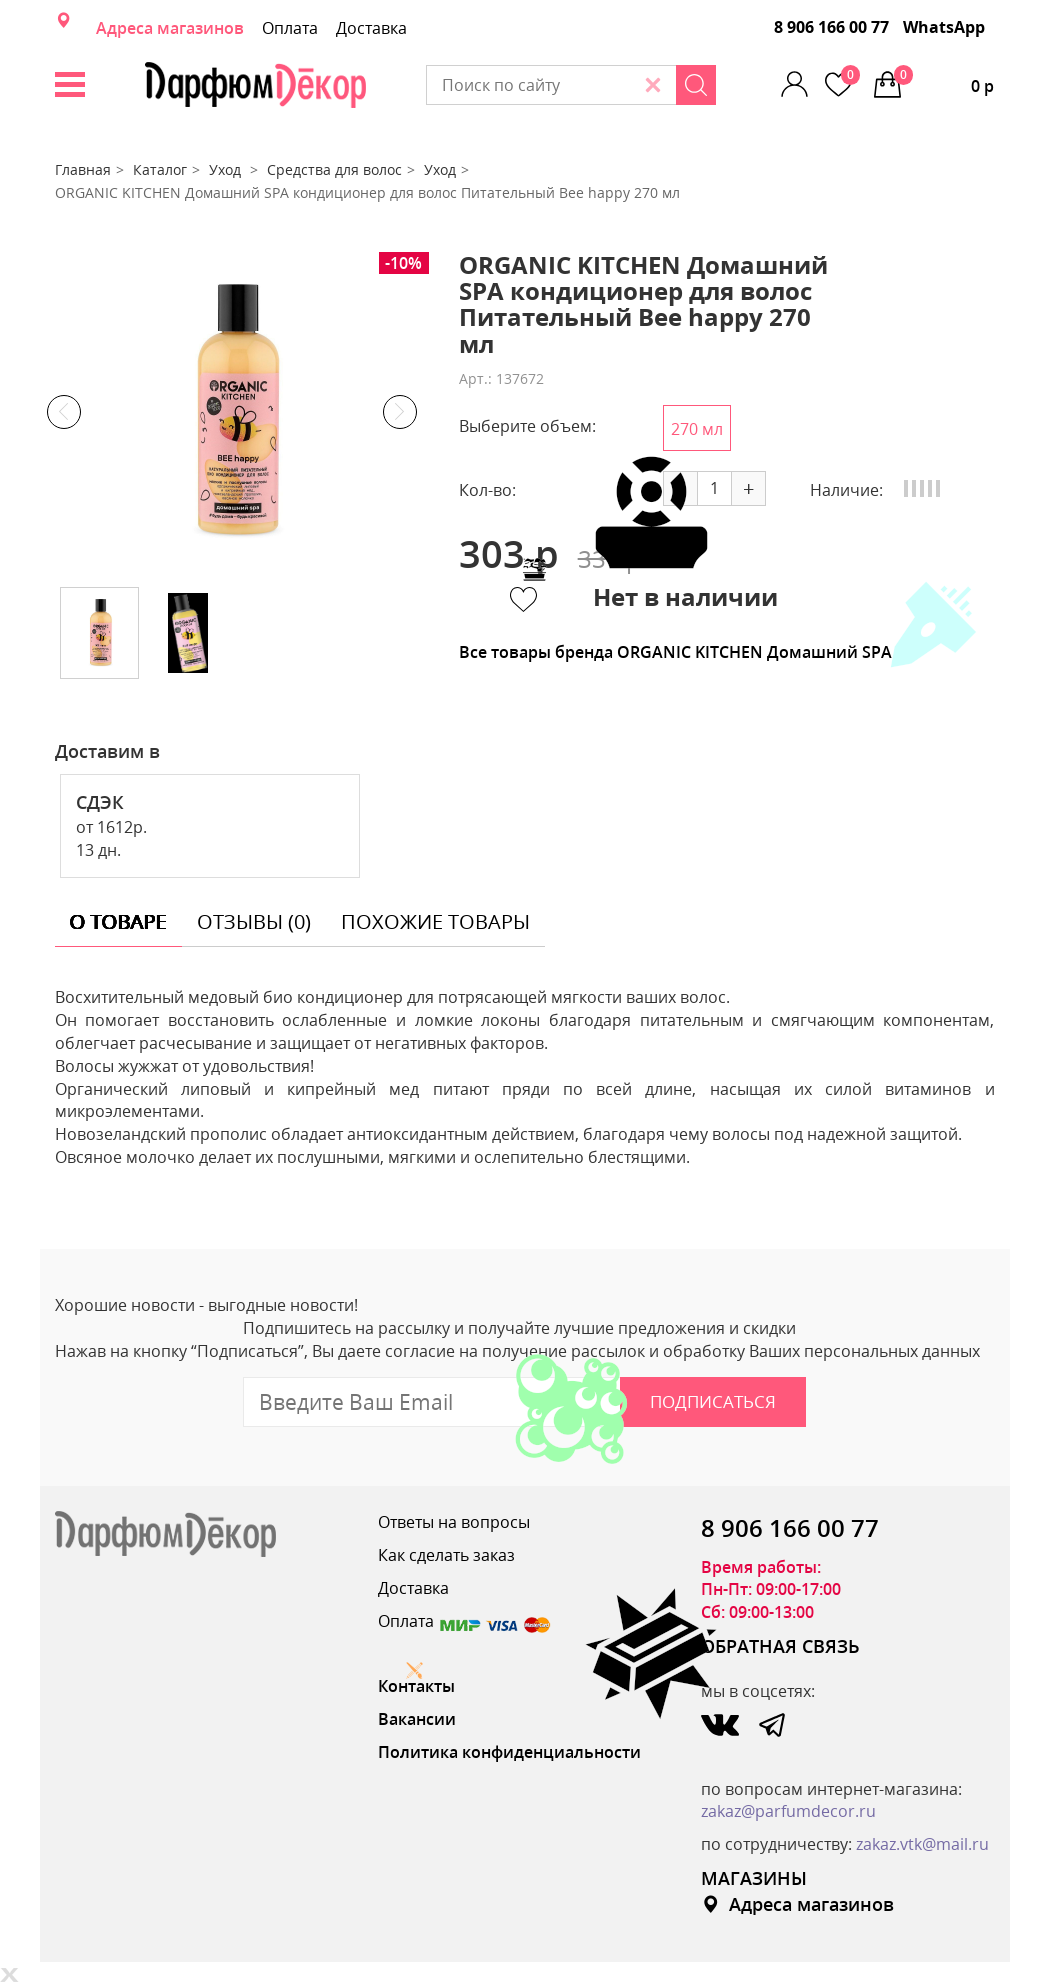 The height and width of the screenshot is (1985, 1049). Describe the element at coordinates (570, 1410) in the screenshot. I see `indicates foam or bubbles effect in game` at that location.